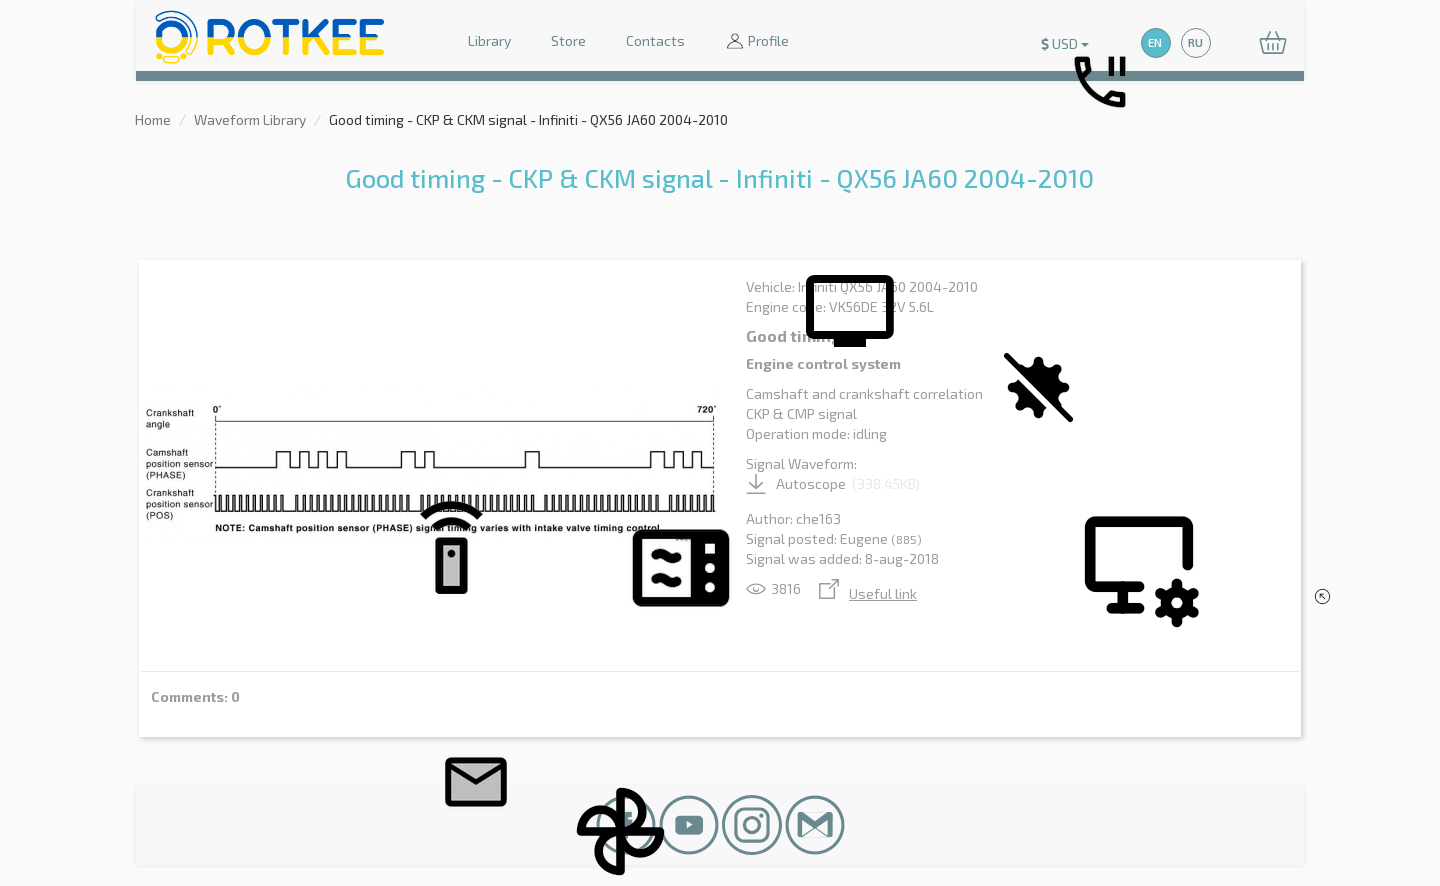 The image size is (1440, 886). Describe the element at coordinates (1038, 387) in the screenshot. I see `indicates virus-free or no threats detected` at that location.